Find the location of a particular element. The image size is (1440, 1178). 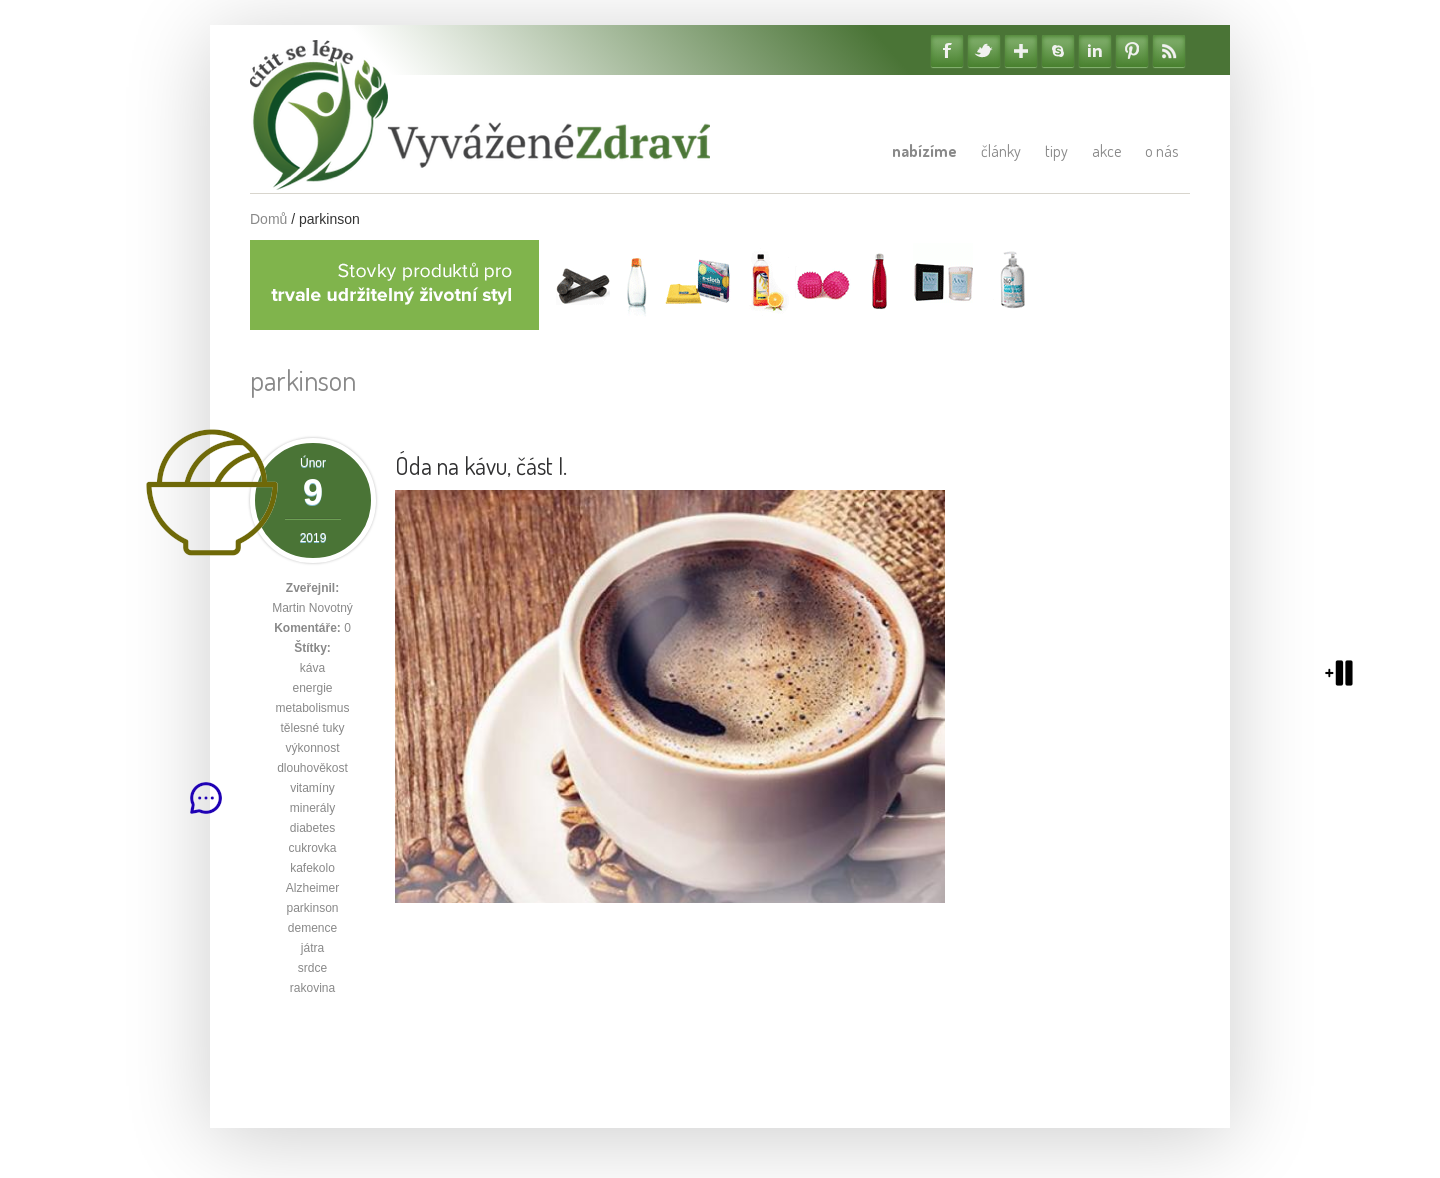

view food or meal options is located at coordinates (212, 495).